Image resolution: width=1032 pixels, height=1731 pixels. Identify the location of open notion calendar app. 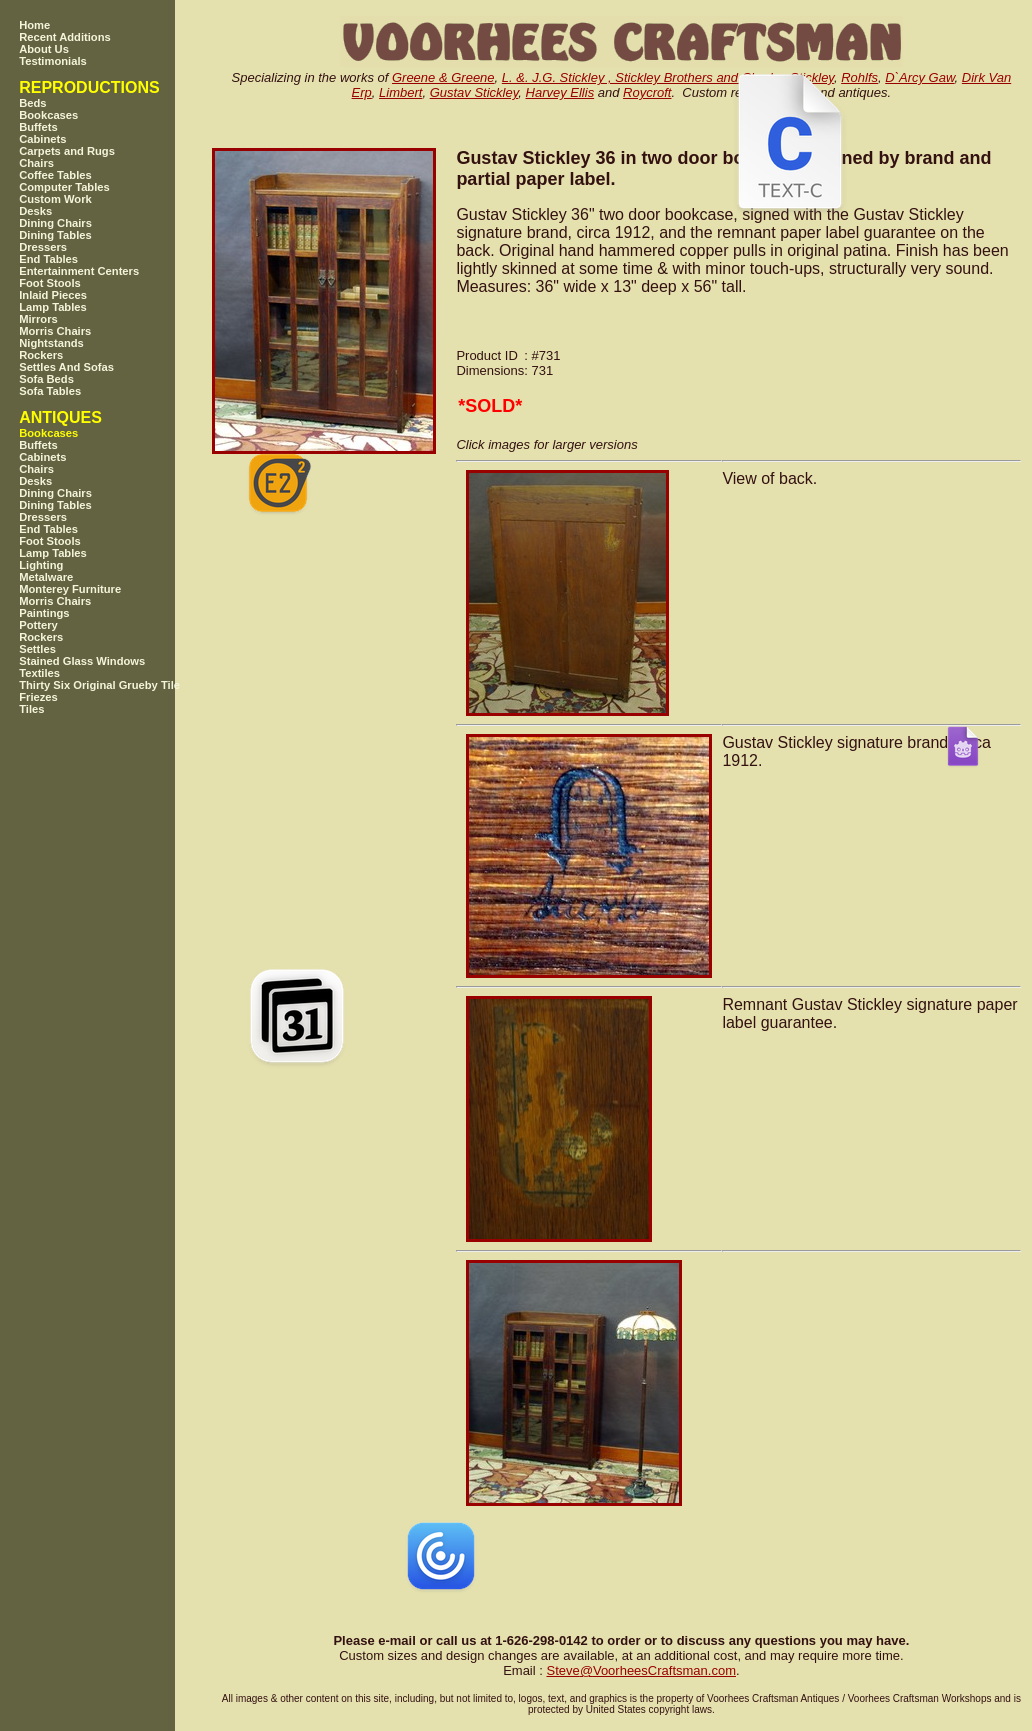
(297, 1016).